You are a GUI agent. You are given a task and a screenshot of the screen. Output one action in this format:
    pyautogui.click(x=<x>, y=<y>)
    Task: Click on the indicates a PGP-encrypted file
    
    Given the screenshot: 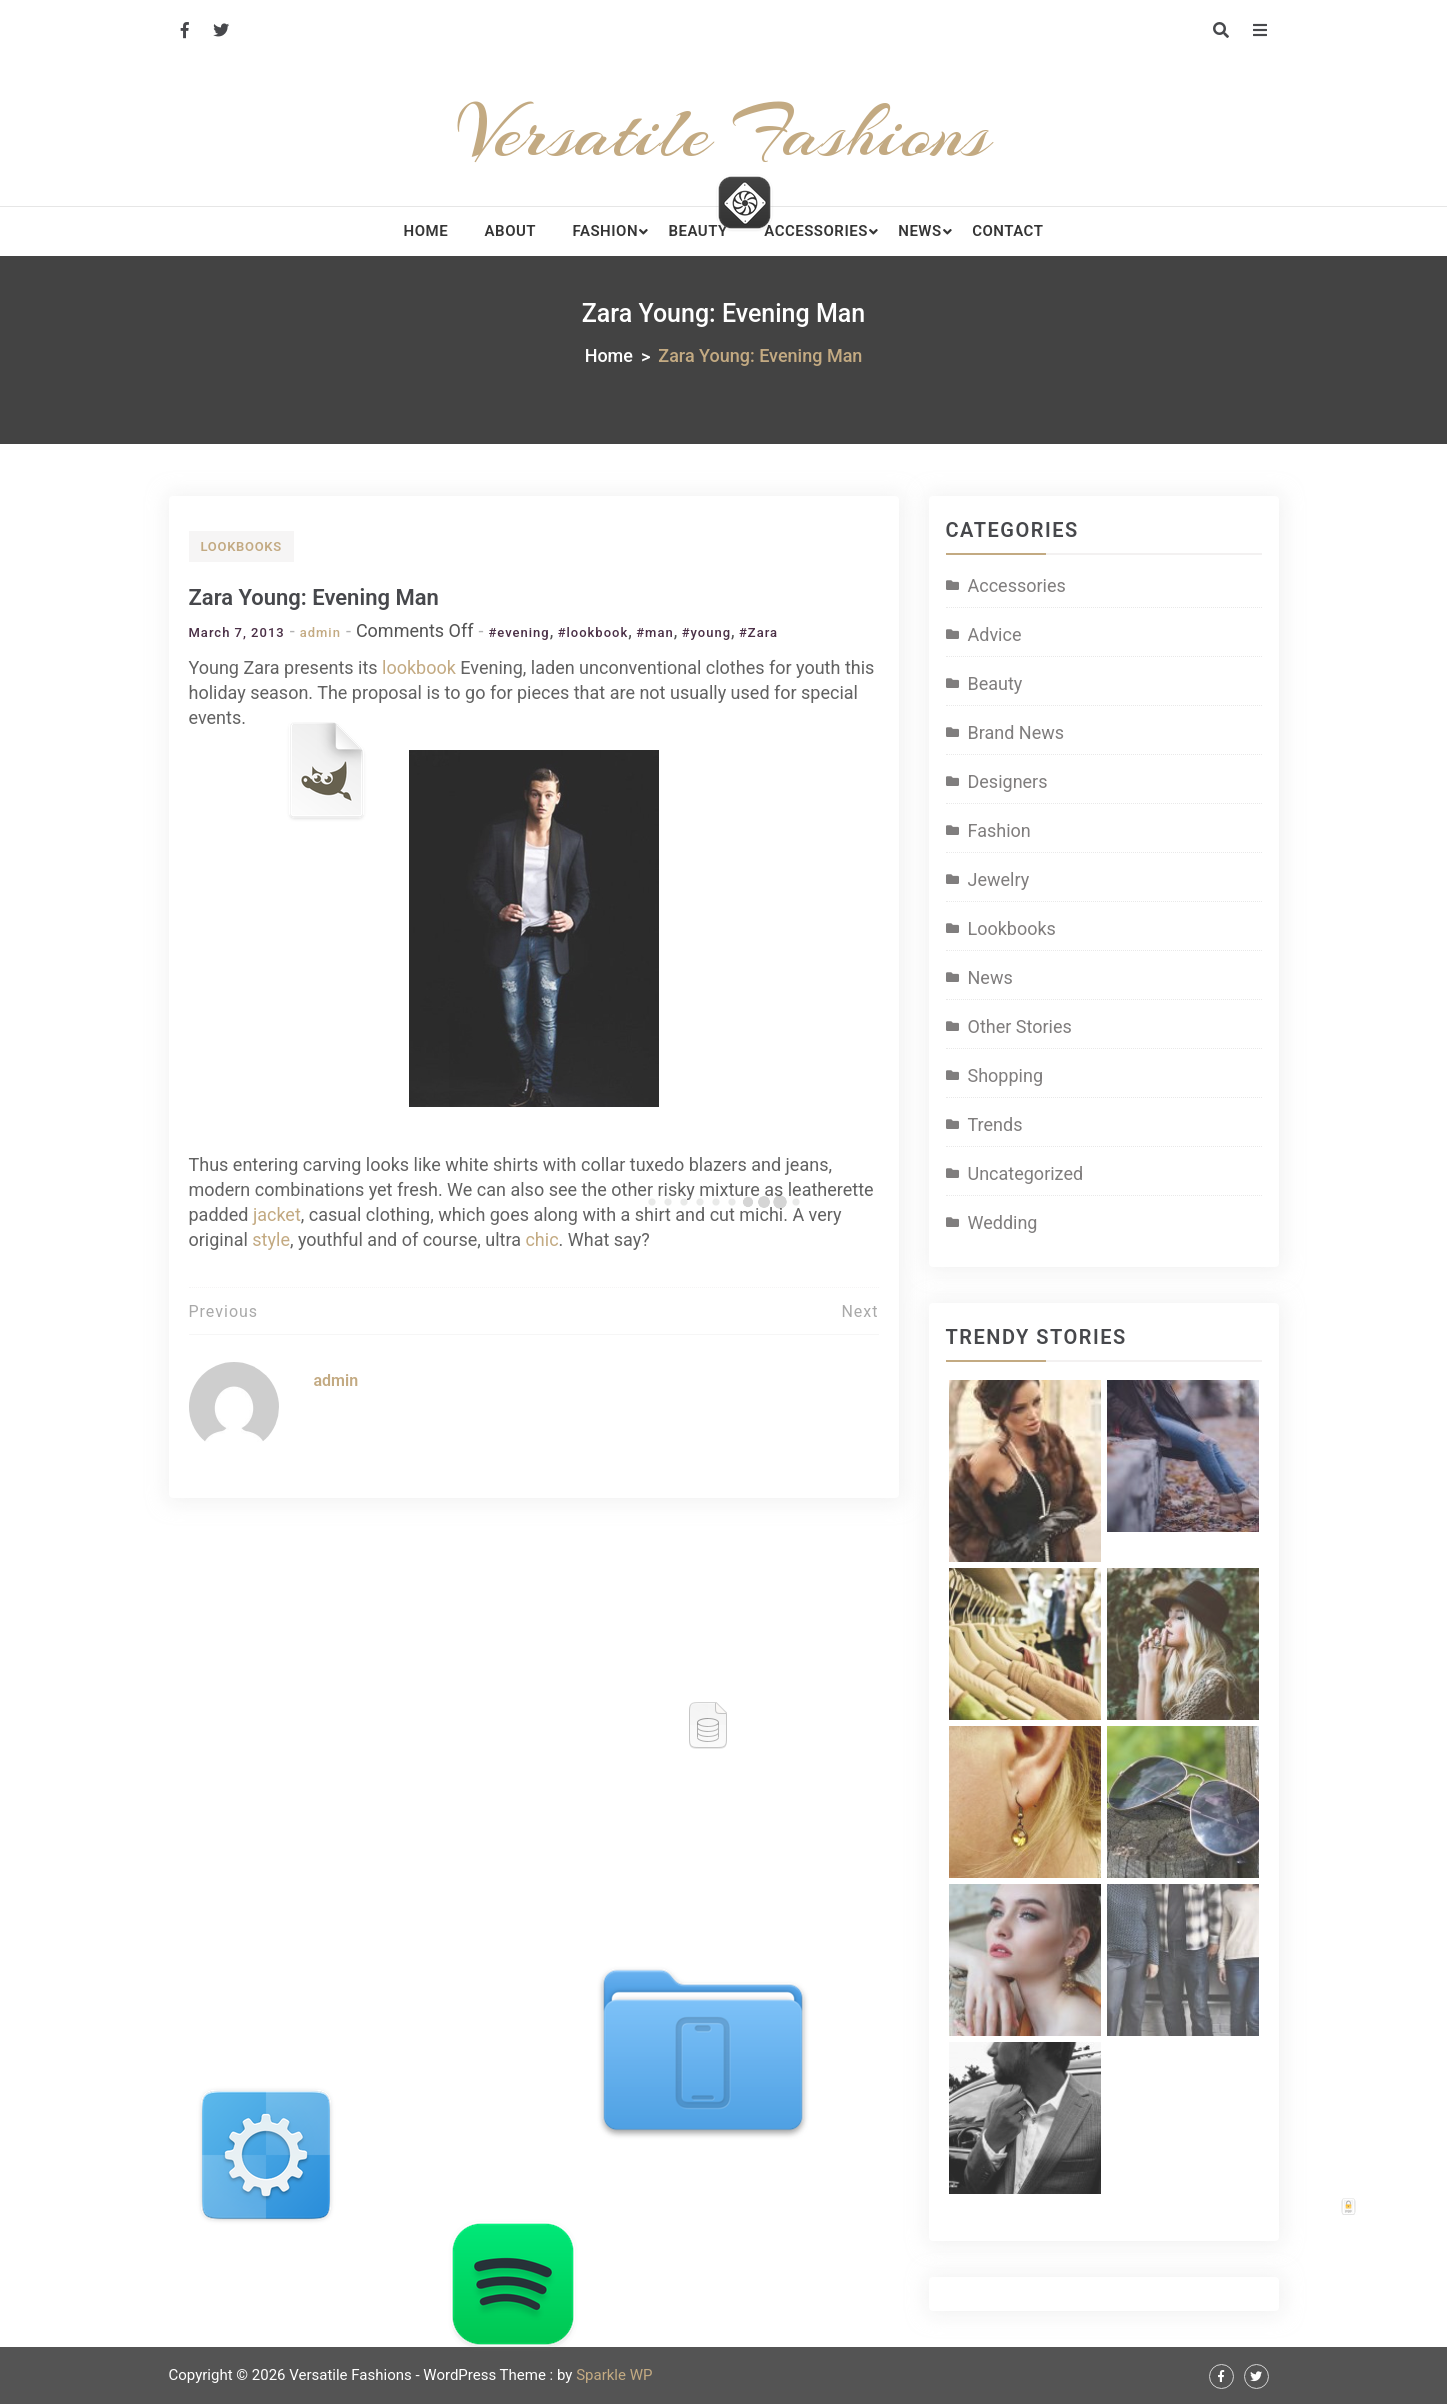 What is the action you would take?
    pyautogui.click(x=1348, y=2206)
    